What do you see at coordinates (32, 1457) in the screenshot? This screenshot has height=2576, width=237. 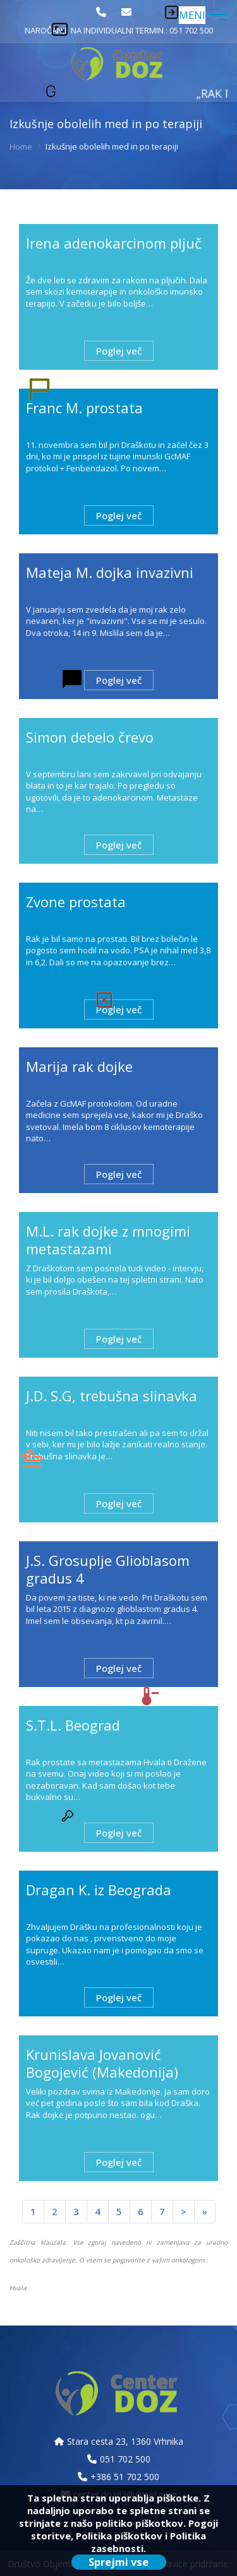 I see `indicates flight currently in progress` at bounding box center [32, 1457].